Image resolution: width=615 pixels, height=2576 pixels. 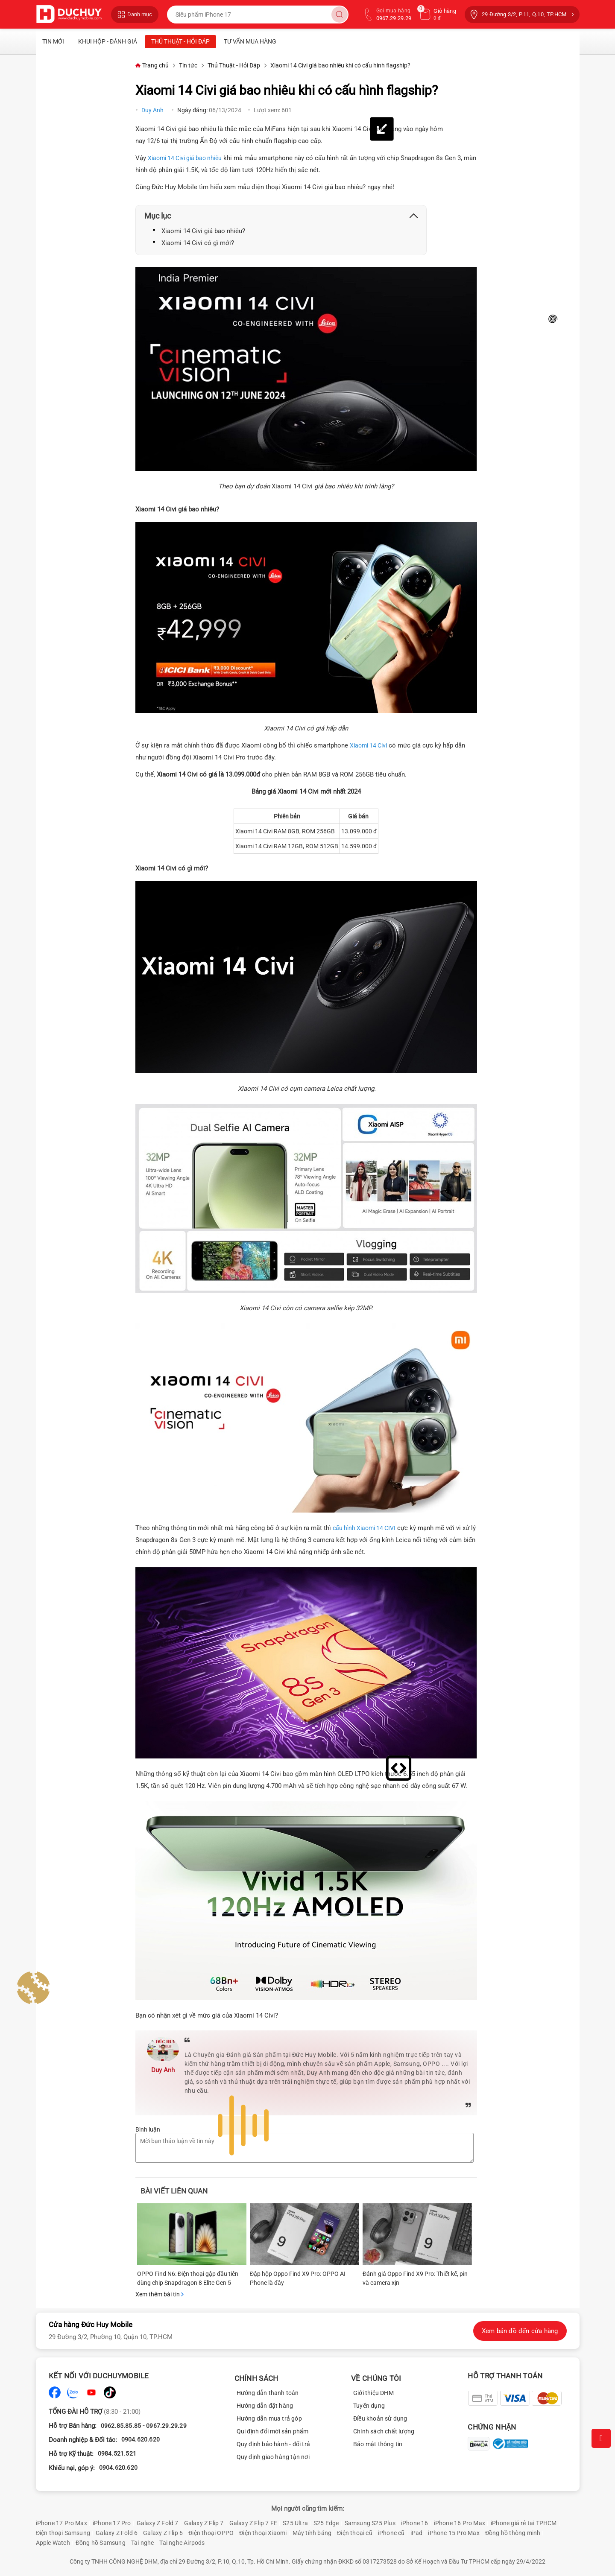 What do you see at coordinates (552, 318) in the screenshot?
I see `indicates loading or processing in progress` at bounding box center [552, 318].